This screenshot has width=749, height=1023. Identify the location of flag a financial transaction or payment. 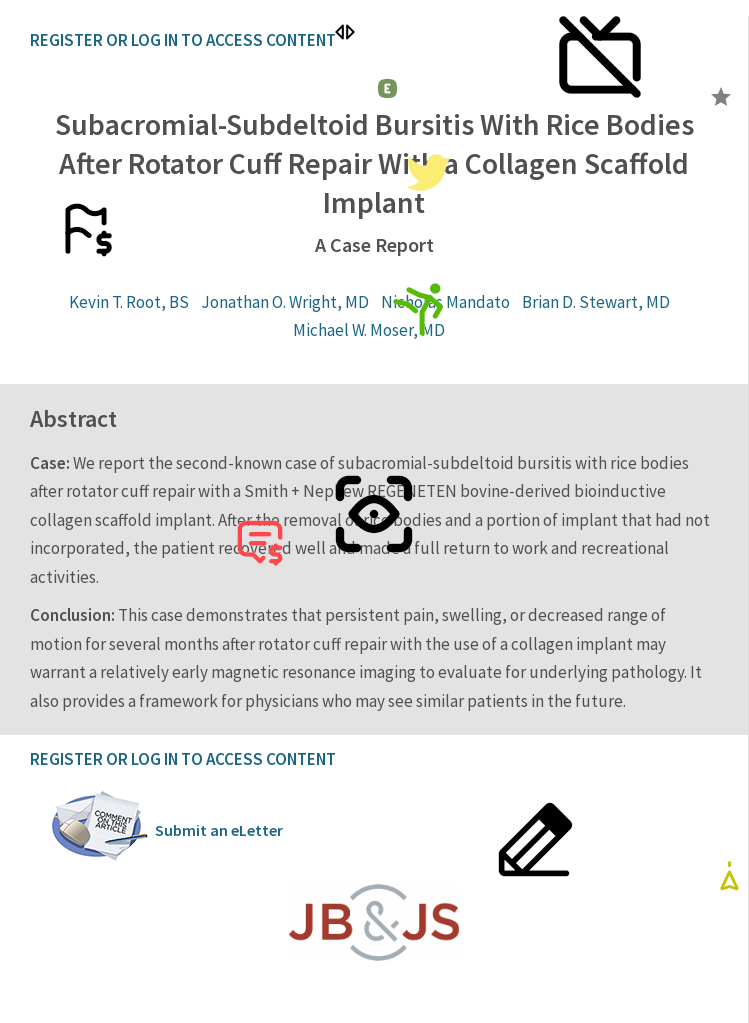
(86, 228).